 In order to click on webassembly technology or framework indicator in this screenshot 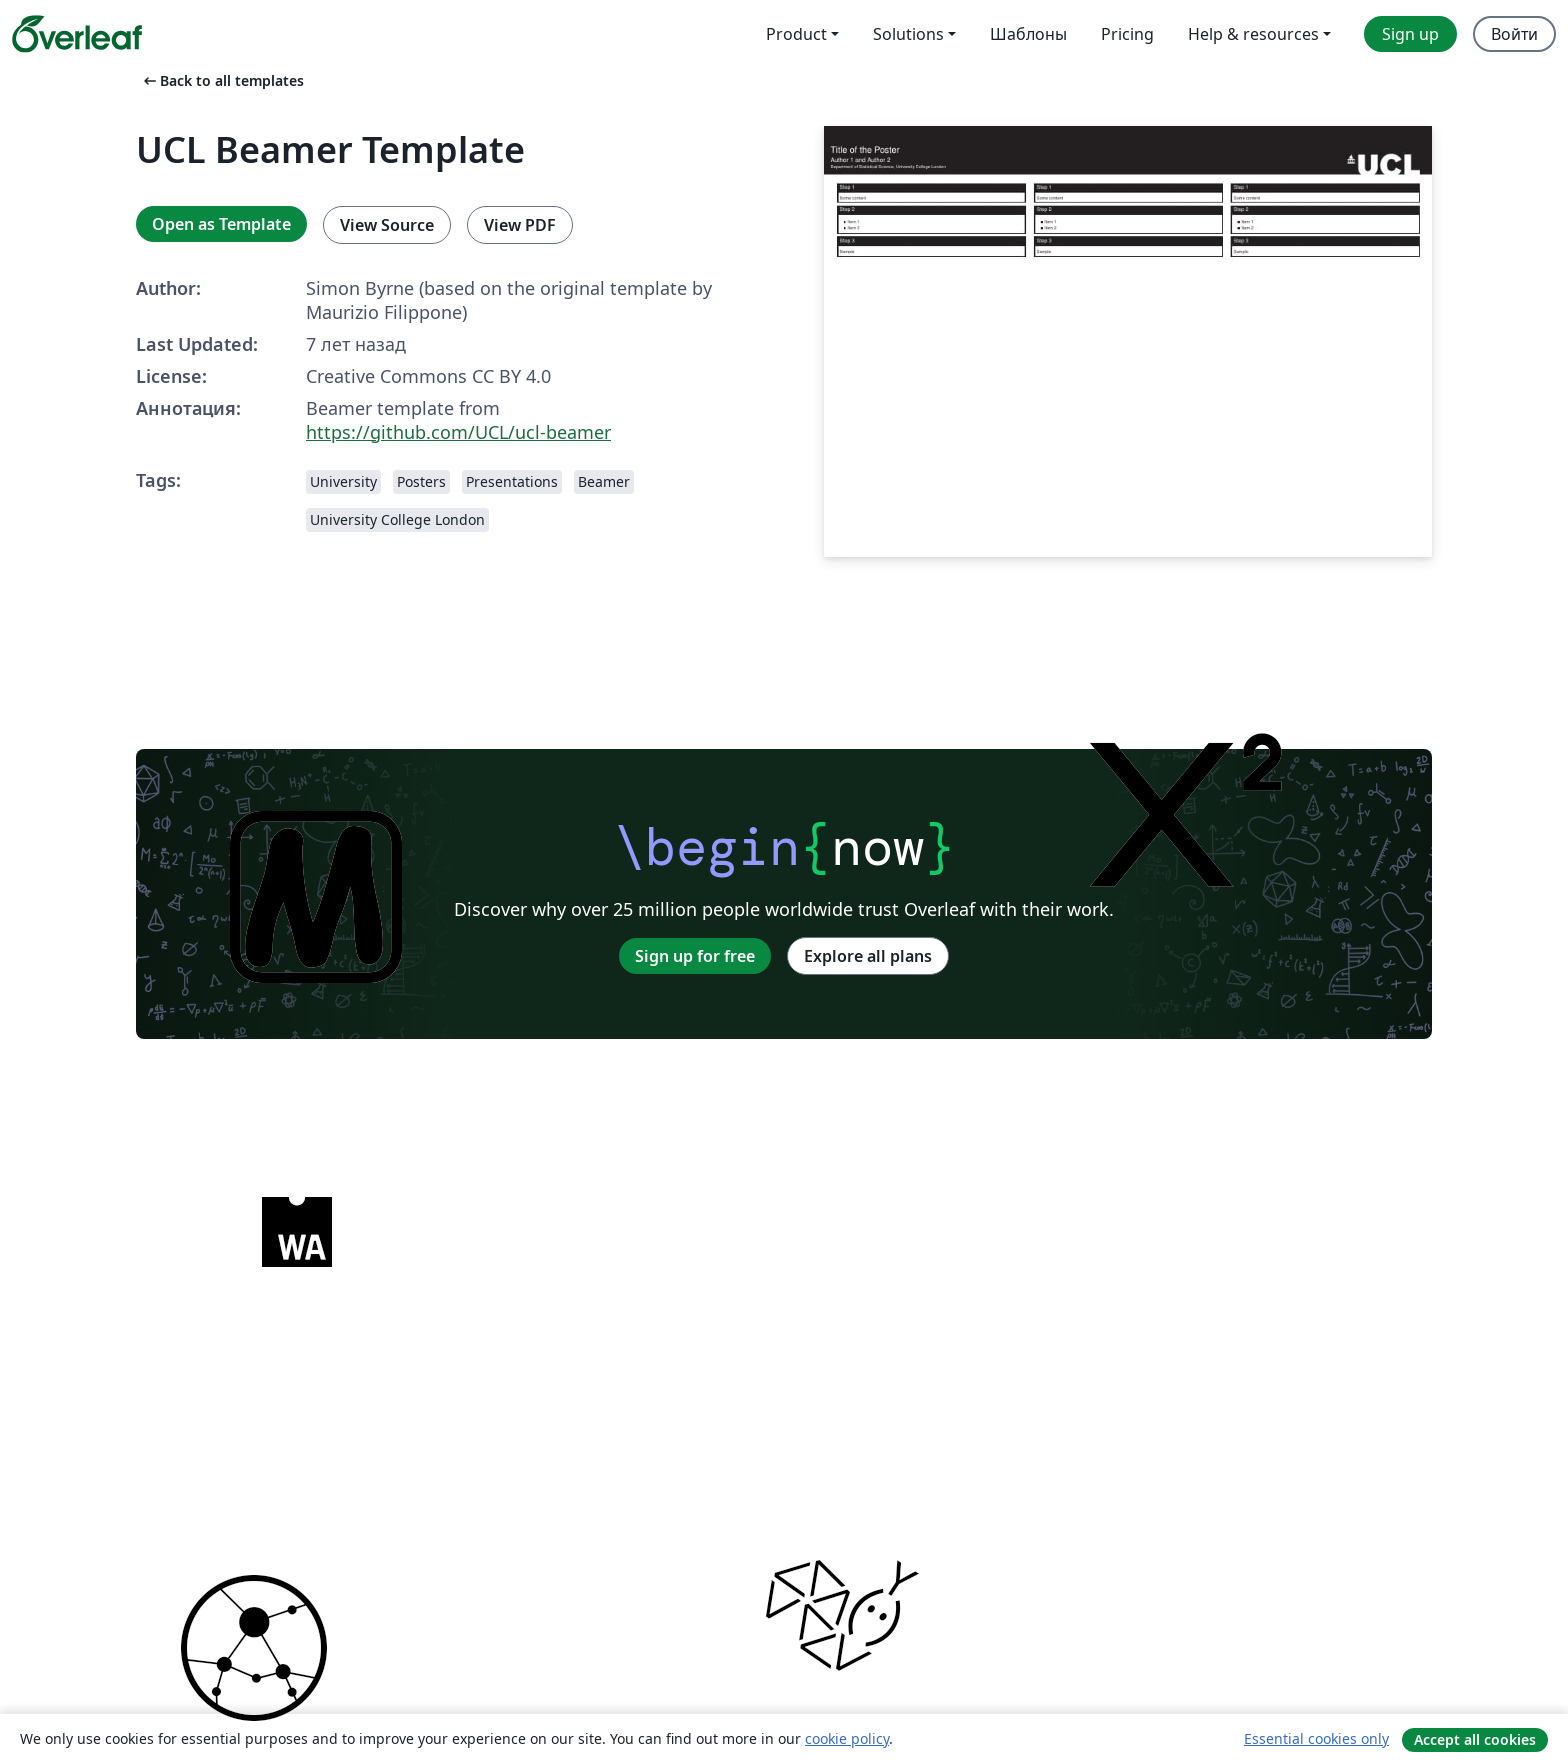, I will do `click(297, 1232)`.